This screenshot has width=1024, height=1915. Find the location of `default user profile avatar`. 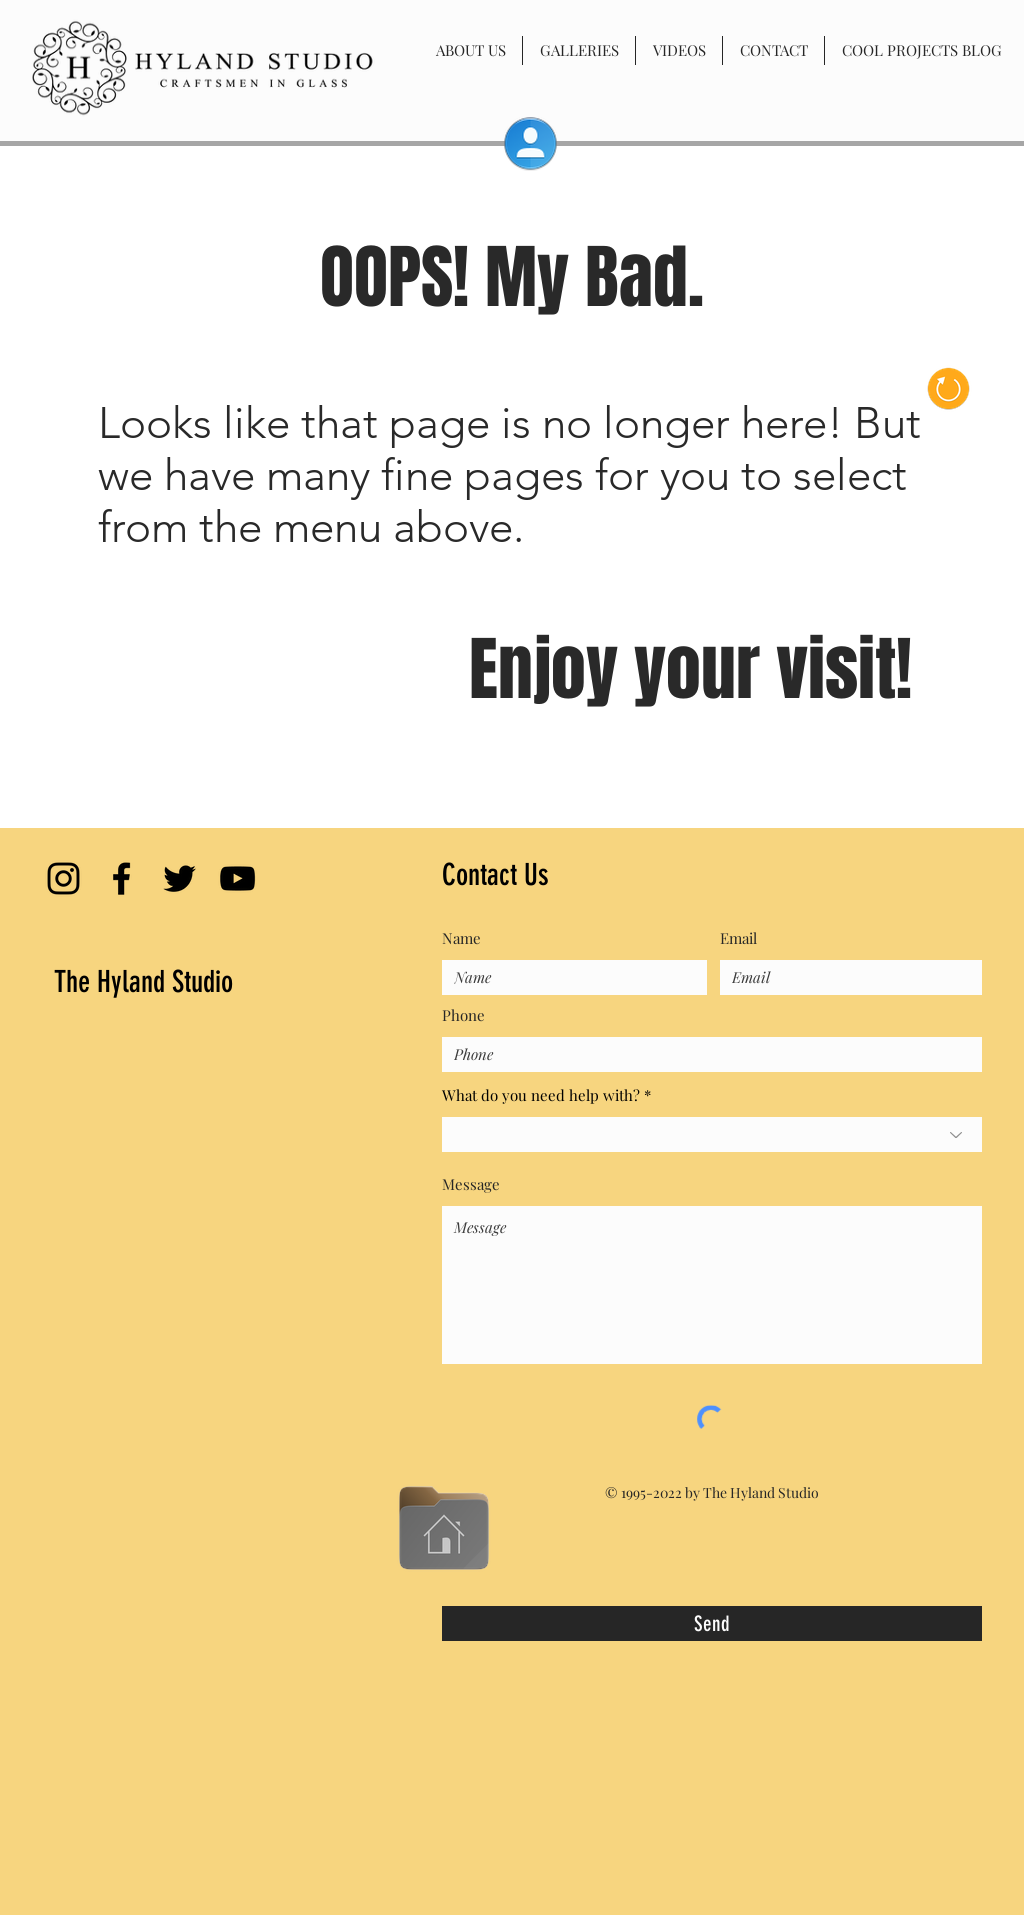

default user profile avatar is located at coordinates (530, 143).